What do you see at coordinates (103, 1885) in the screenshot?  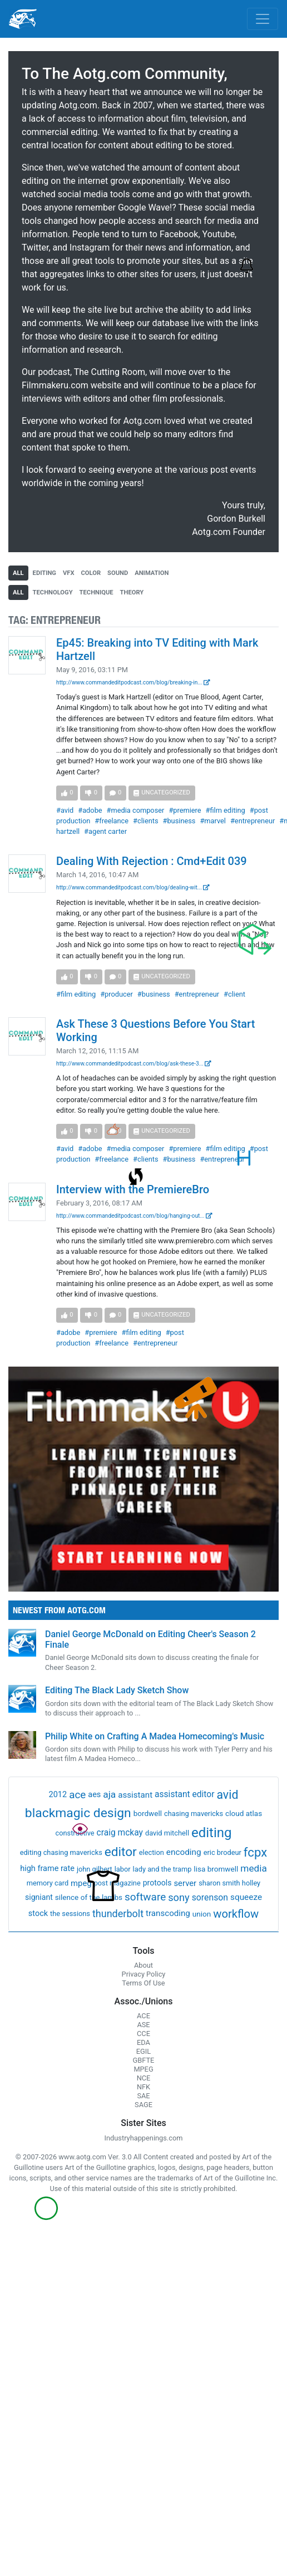 I see `browse clothing or apparel items` at bounding box center [103, 1885].